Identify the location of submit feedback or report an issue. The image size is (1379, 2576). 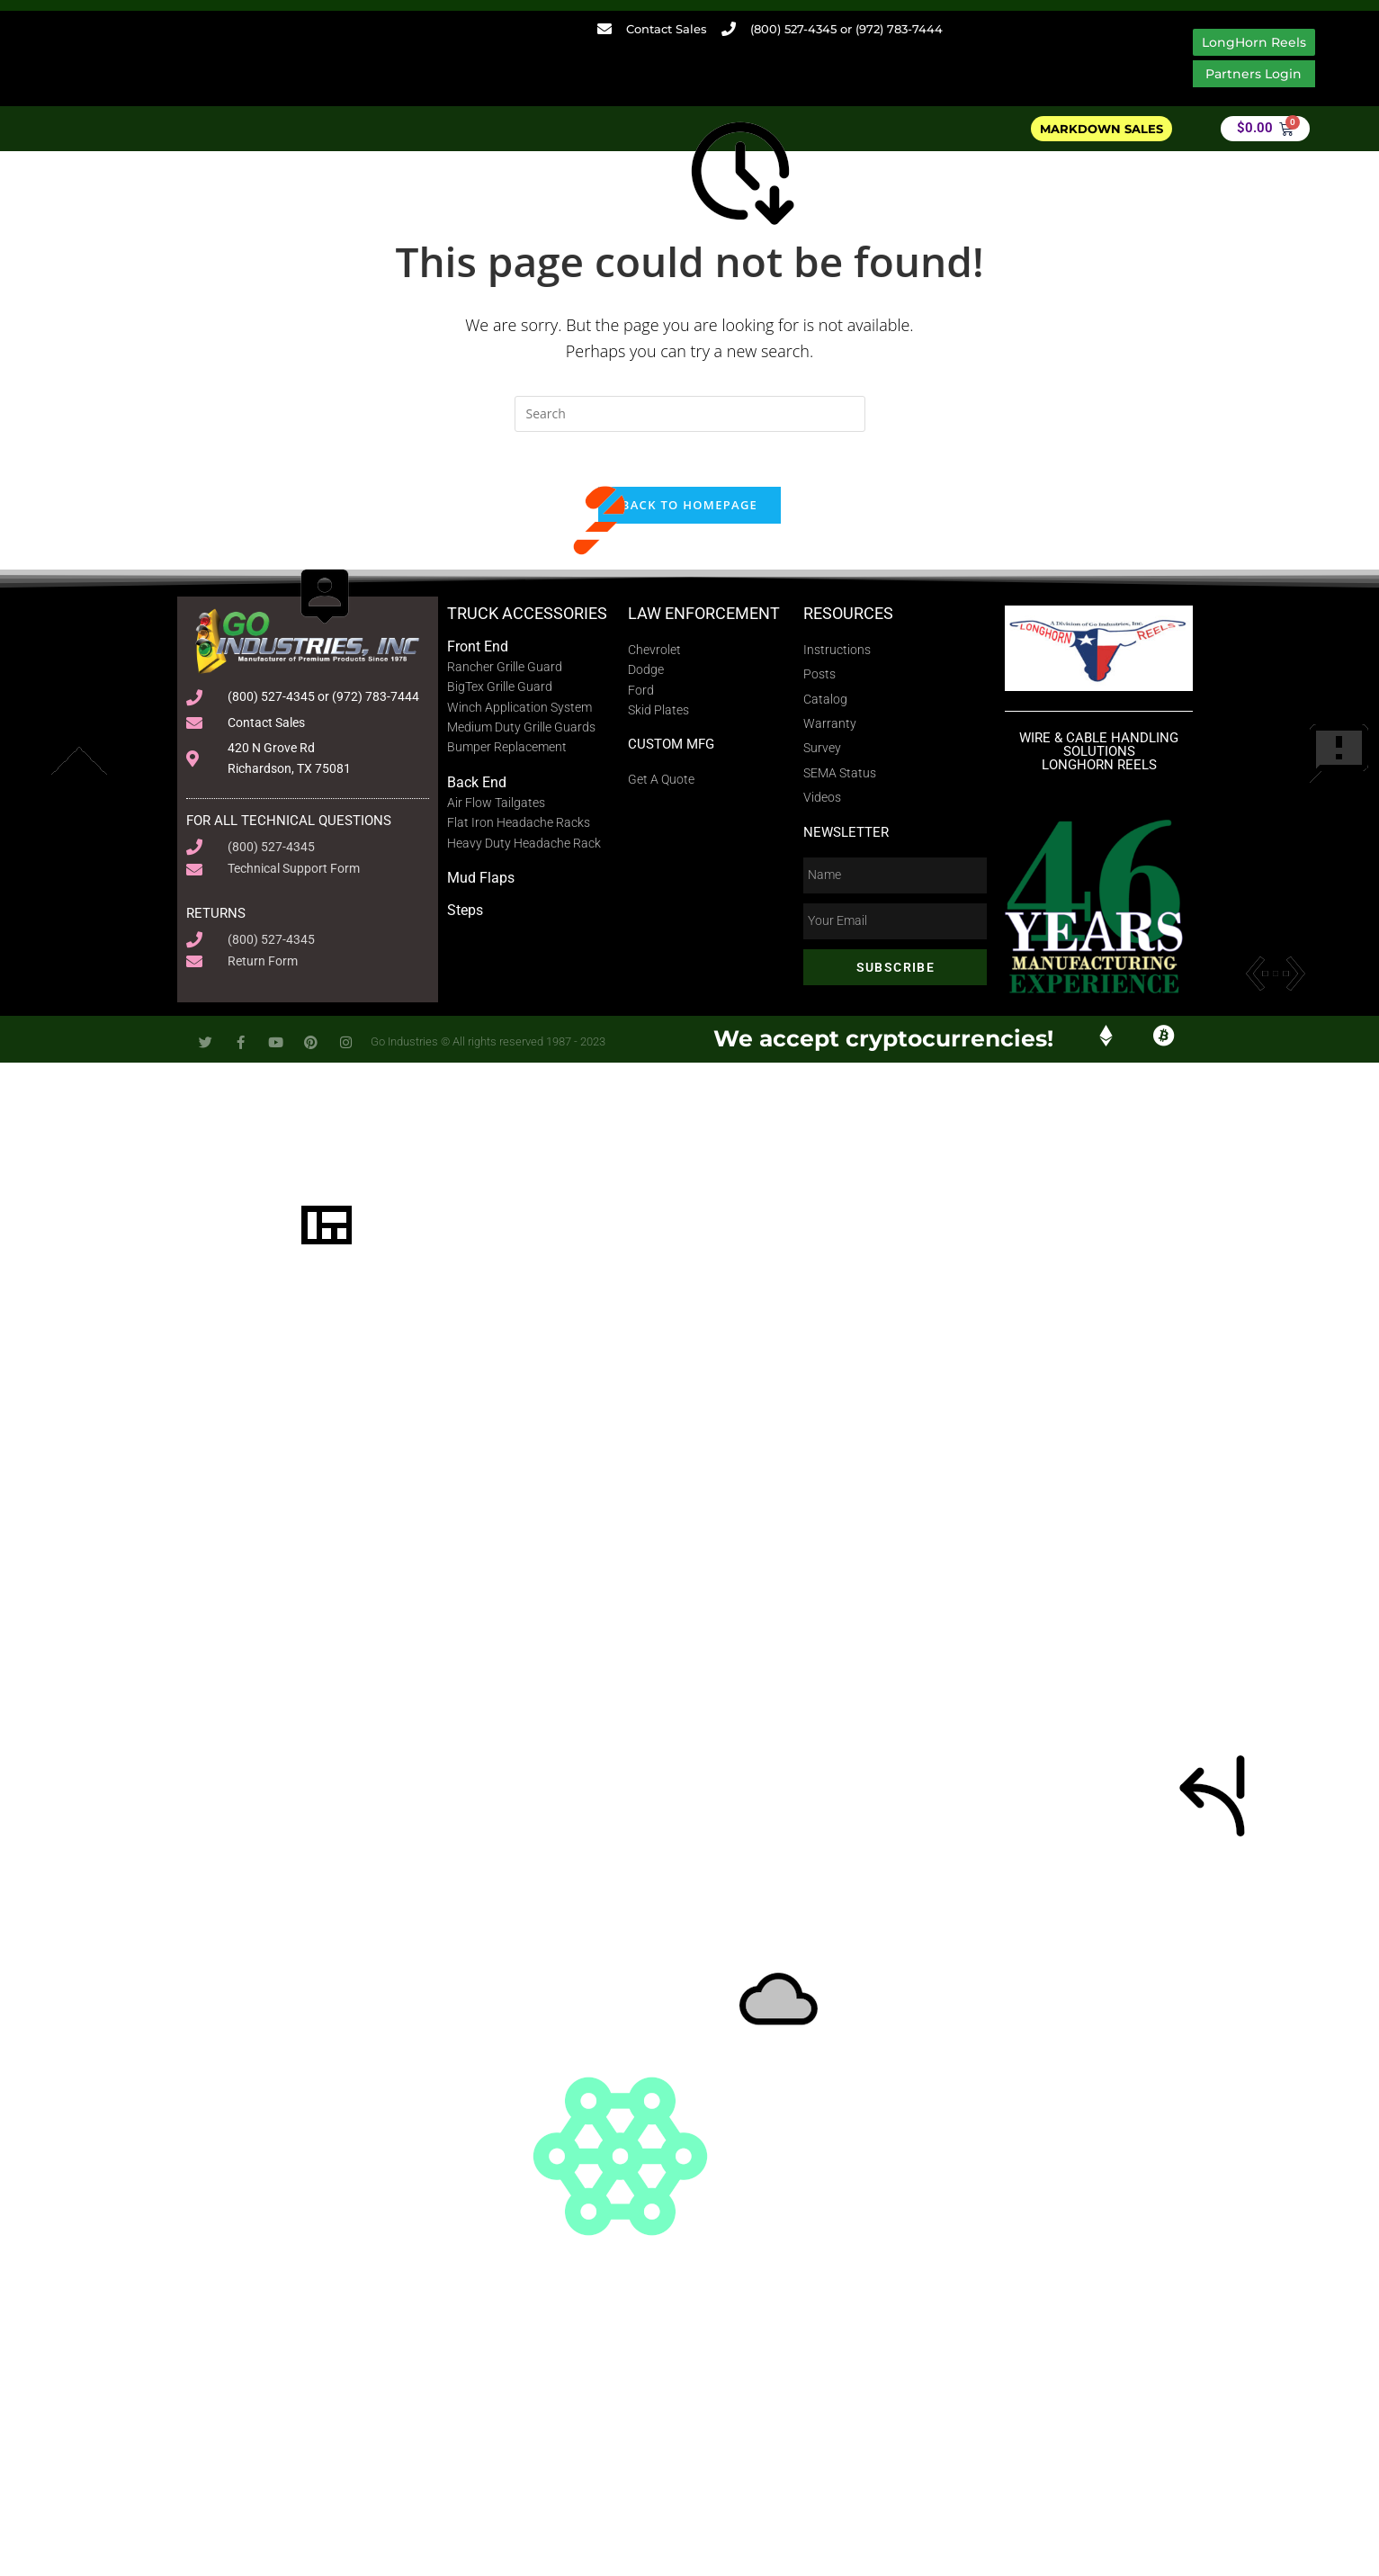
(1339, 753).